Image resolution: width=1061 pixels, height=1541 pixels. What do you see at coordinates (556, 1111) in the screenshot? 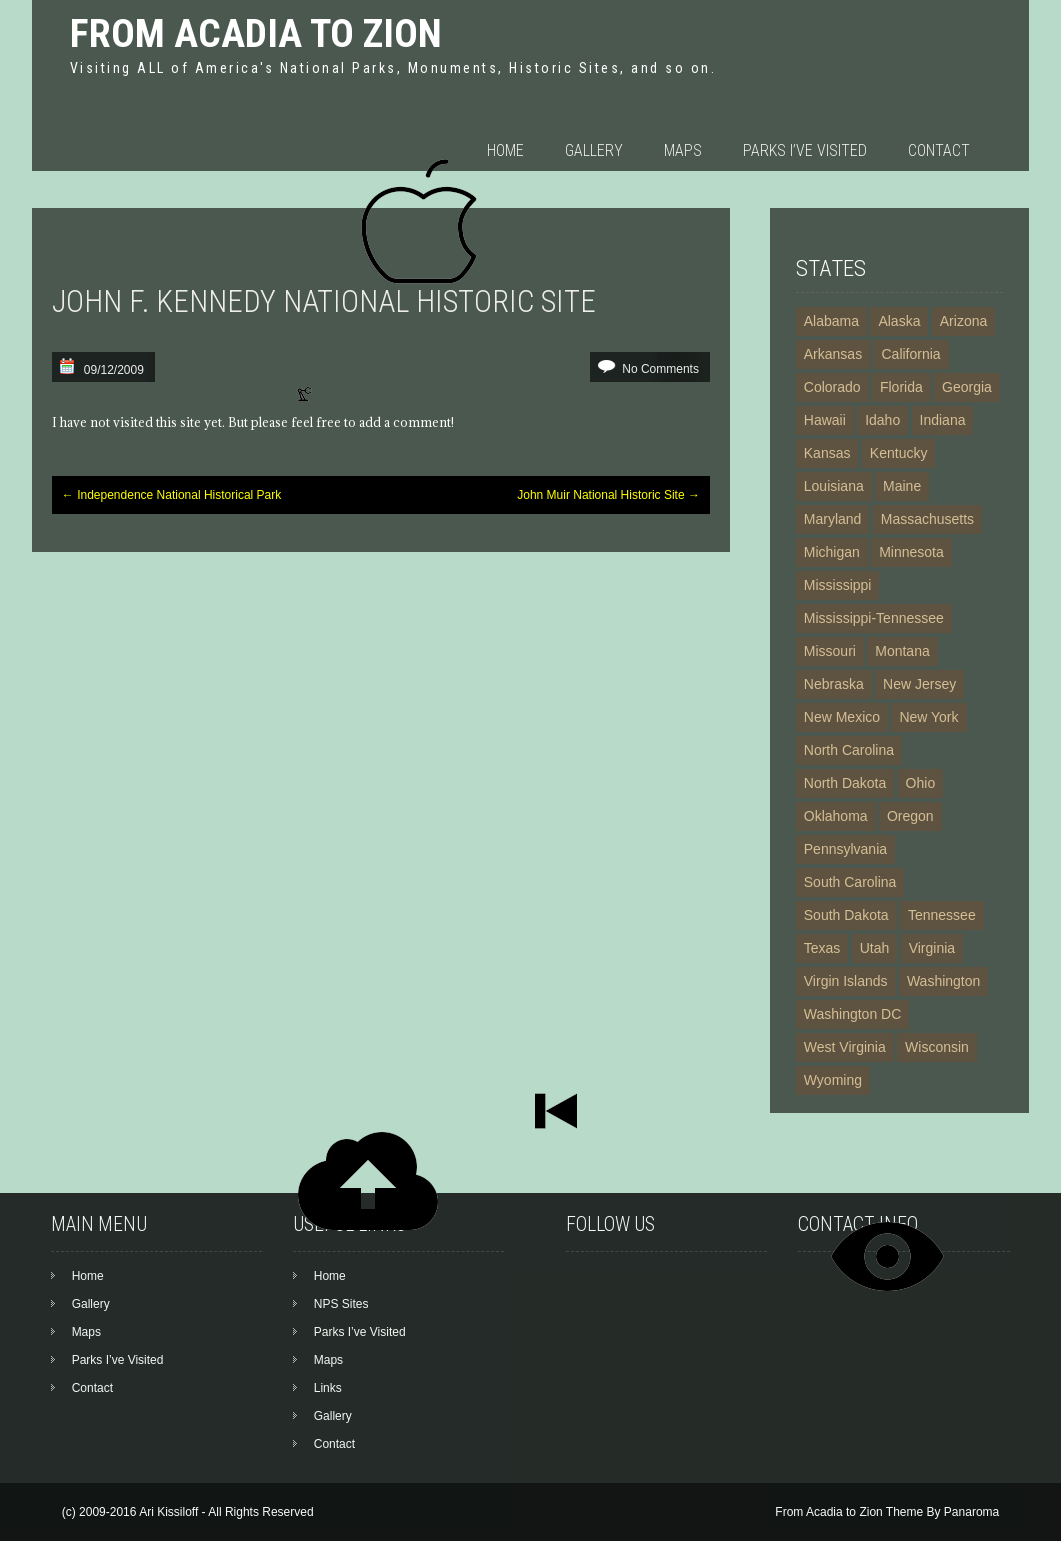
I see `skip to previous track` at bounding box center [556, 1111].